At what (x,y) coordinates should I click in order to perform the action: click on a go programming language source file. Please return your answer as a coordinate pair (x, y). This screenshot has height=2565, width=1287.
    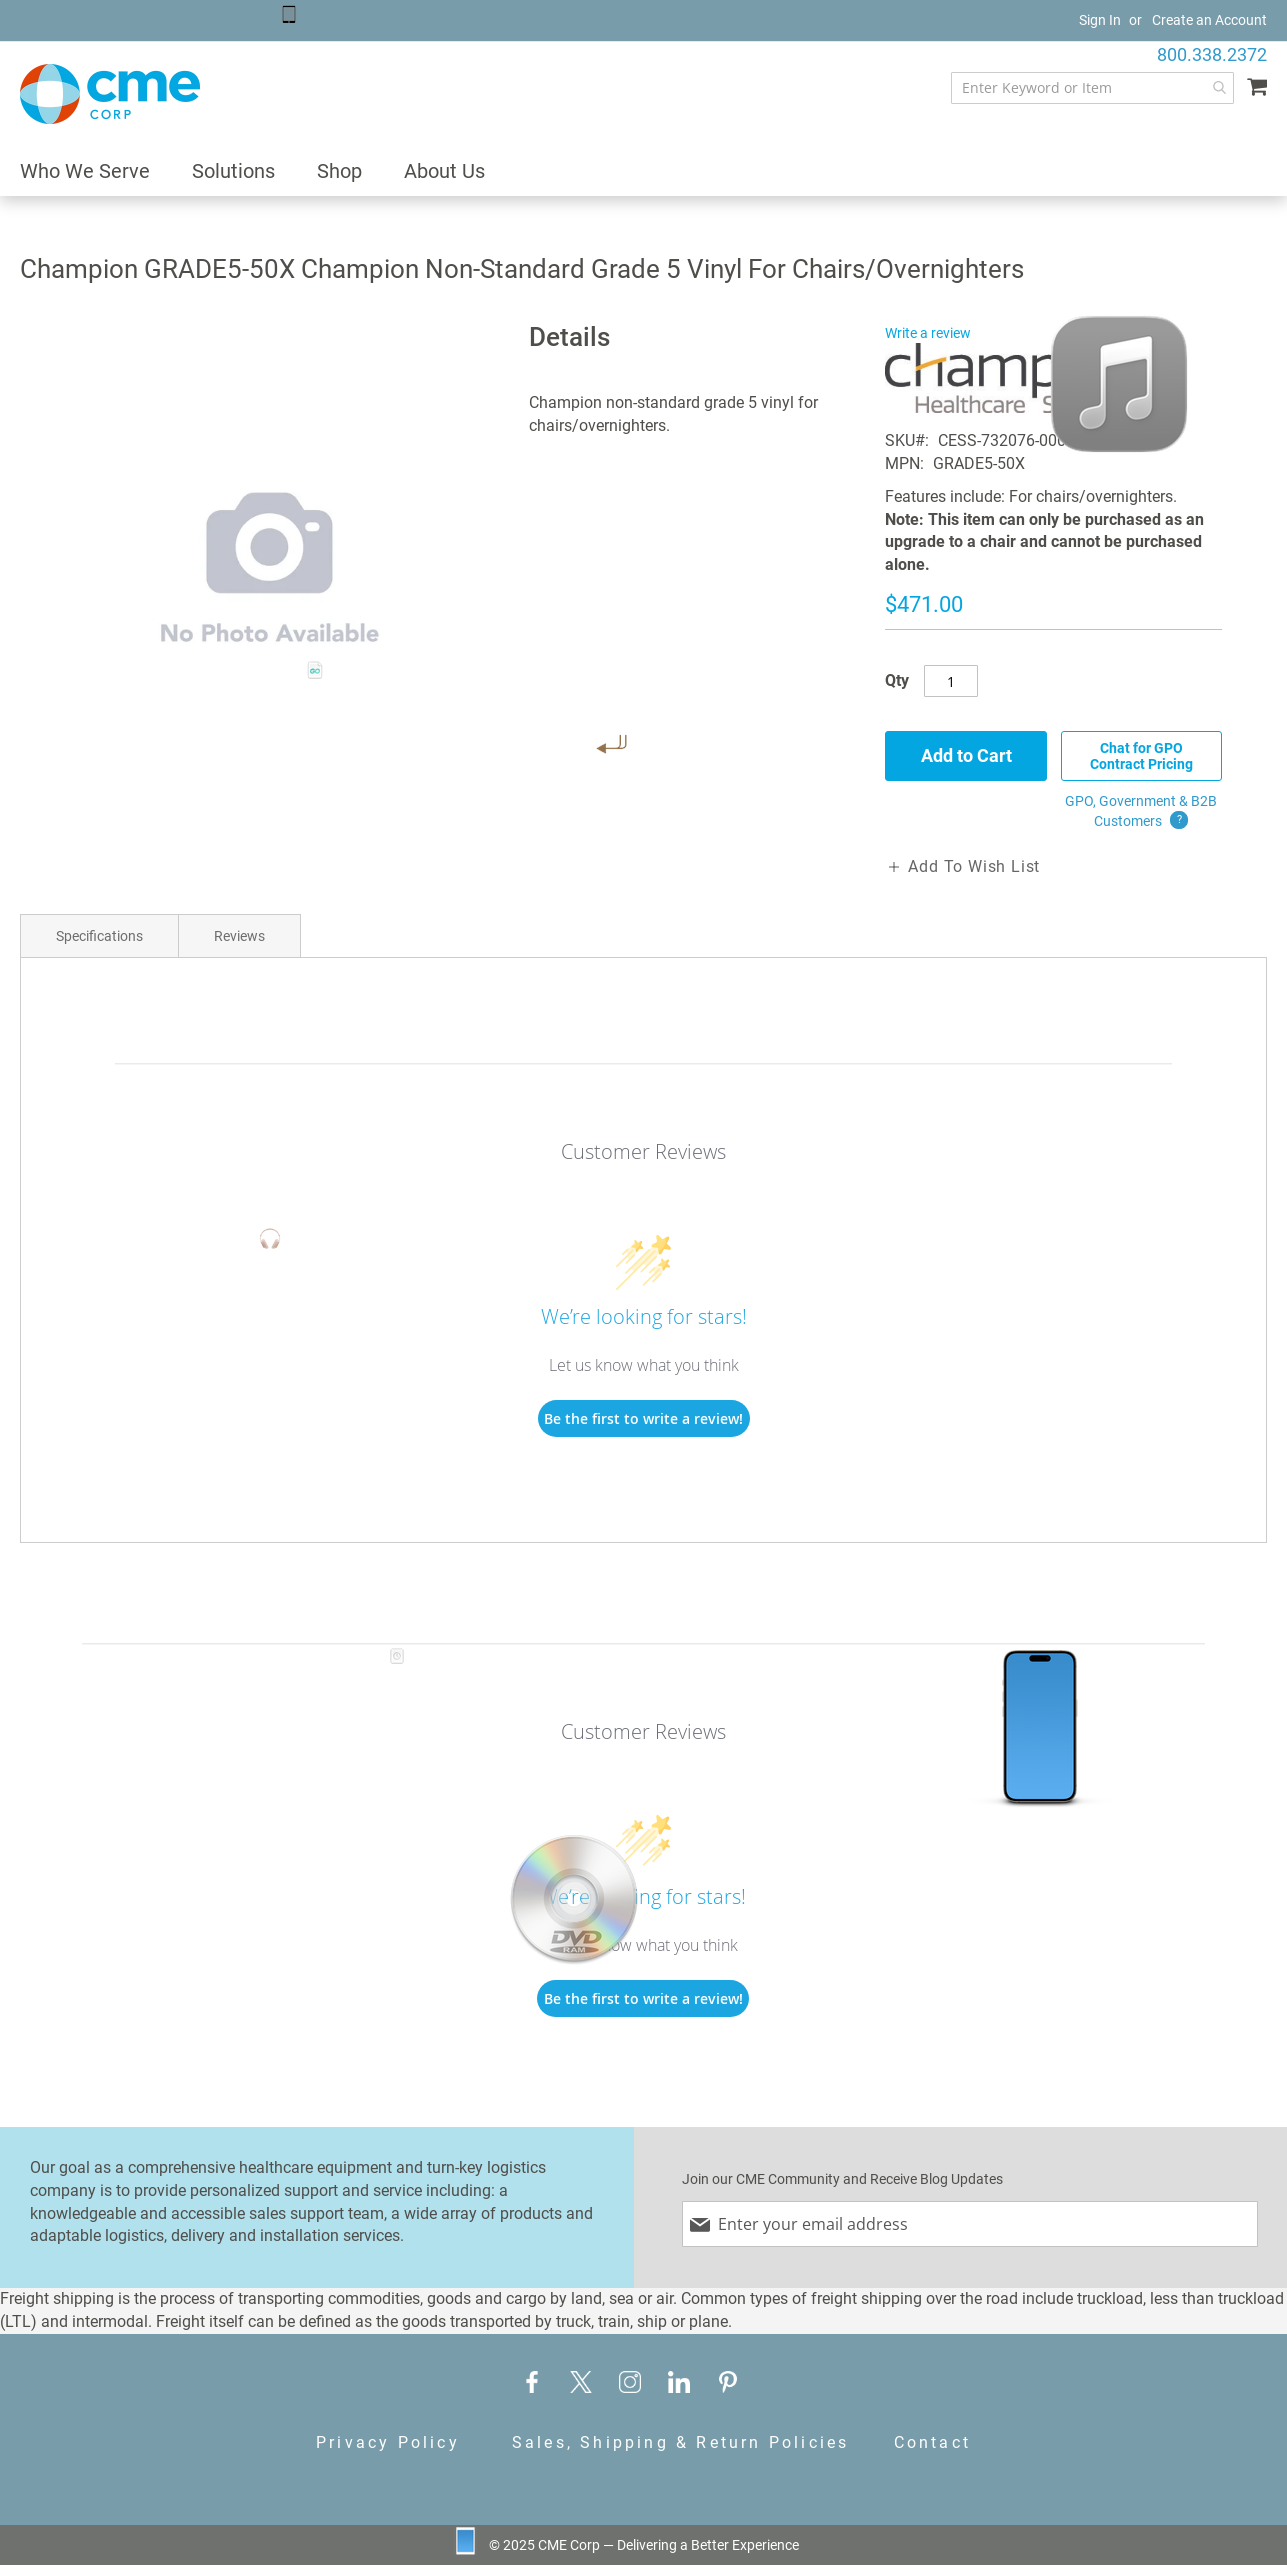
    Looking at the image, I should click on (315, 670).